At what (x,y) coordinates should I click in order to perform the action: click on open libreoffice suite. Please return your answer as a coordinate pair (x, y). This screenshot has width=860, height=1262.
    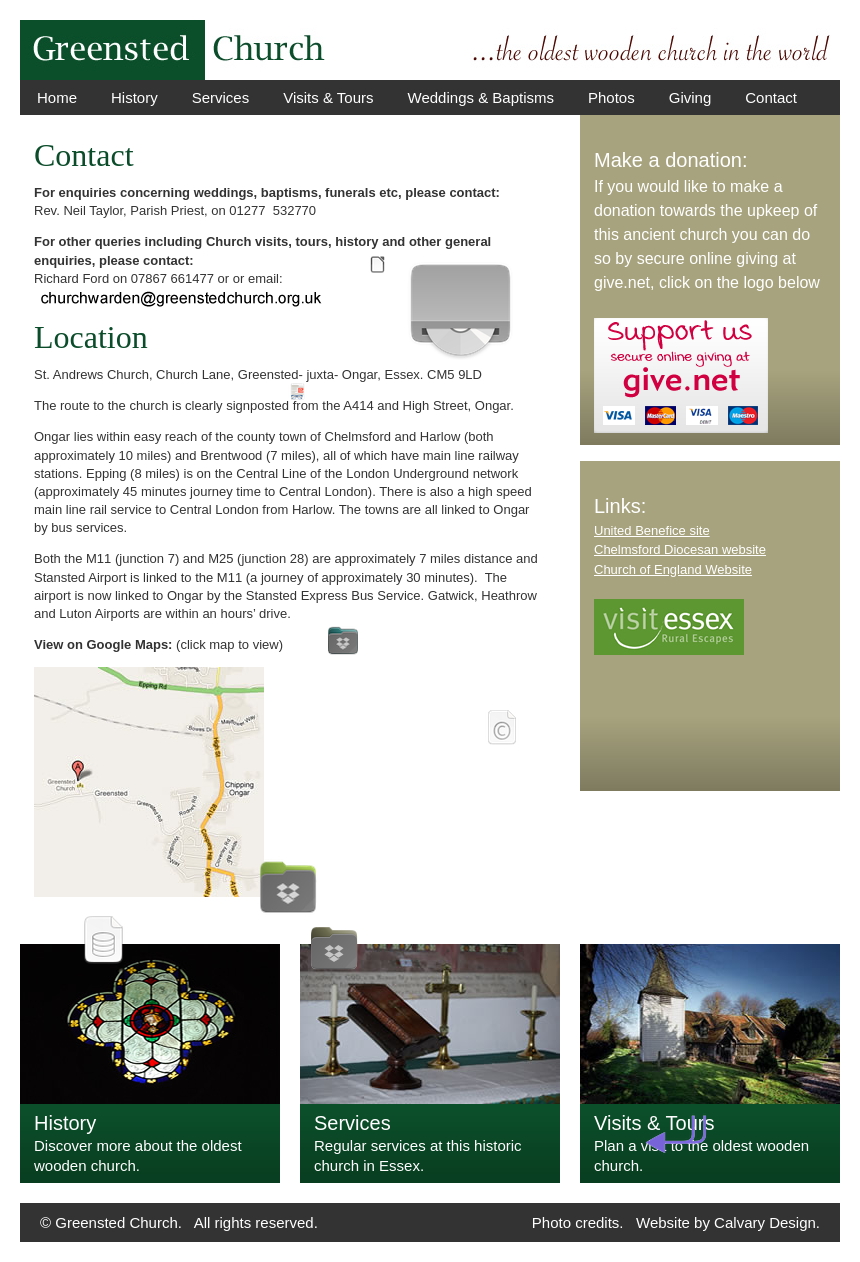
    Looking at the image, I should click on (377, 264).